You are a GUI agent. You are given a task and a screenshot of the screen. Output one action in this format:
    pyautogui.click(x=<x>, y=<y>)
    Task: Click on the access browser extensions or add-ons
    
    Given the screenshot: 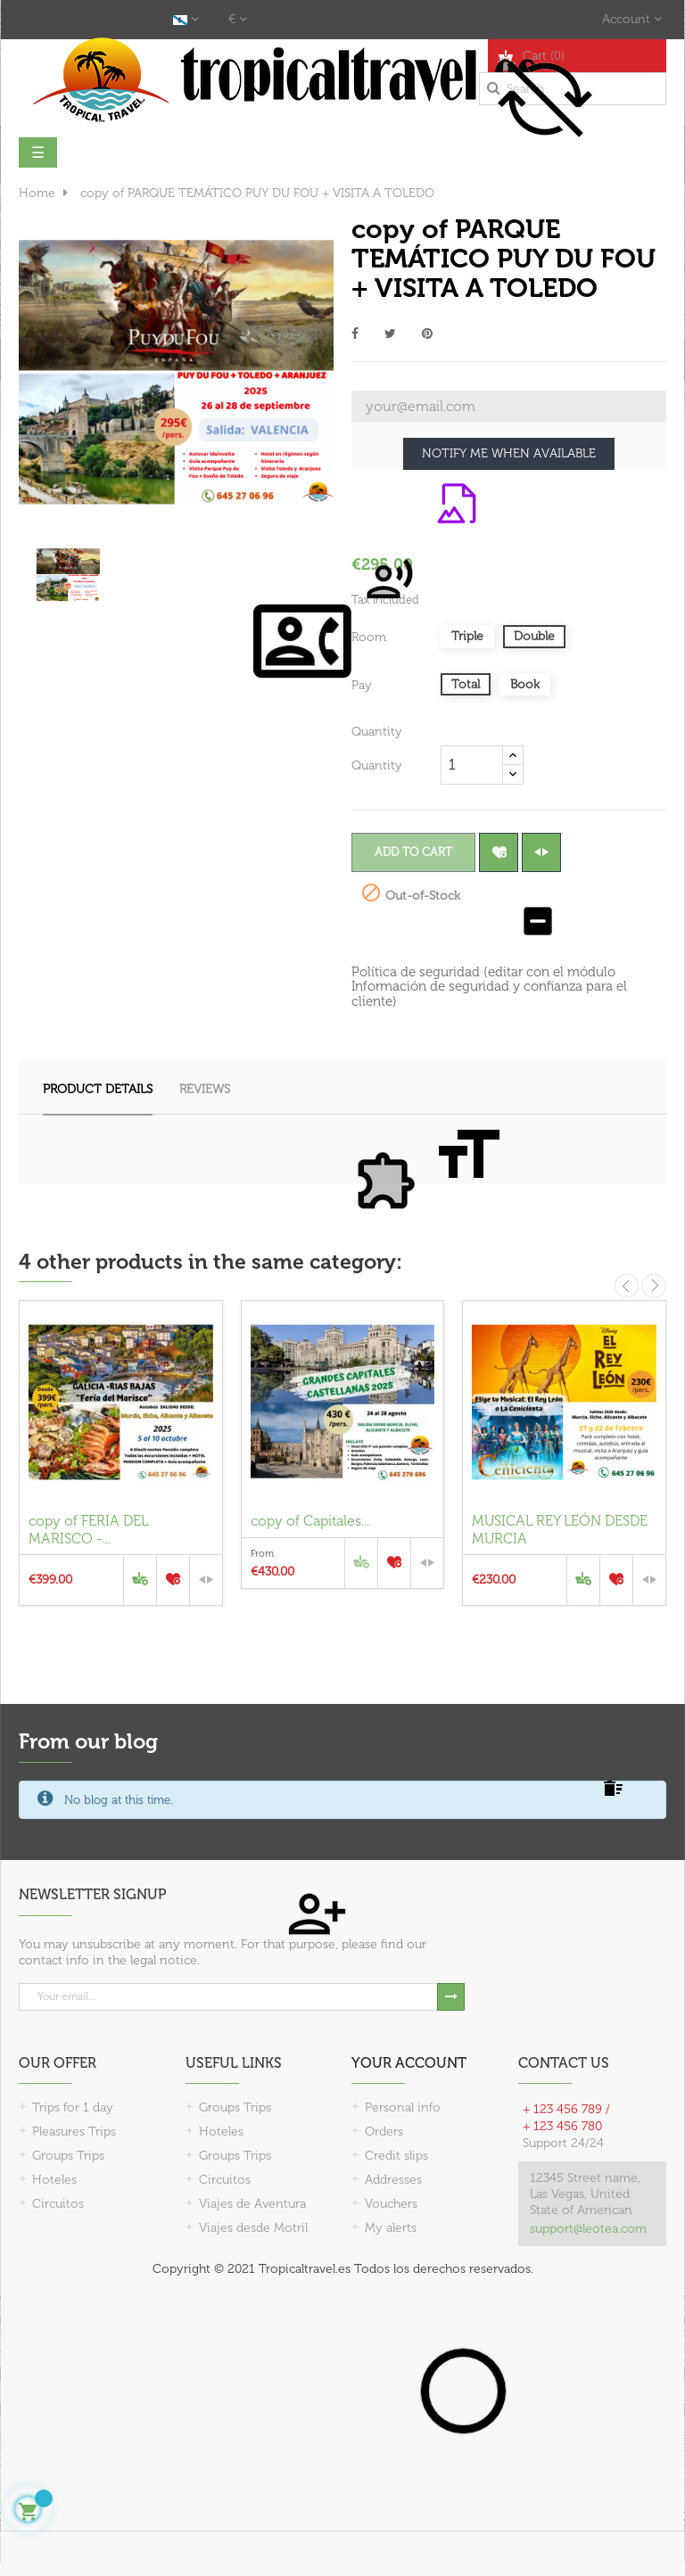 What is the action you would take?
    pyautogui.click(x=387, y=1180)
    